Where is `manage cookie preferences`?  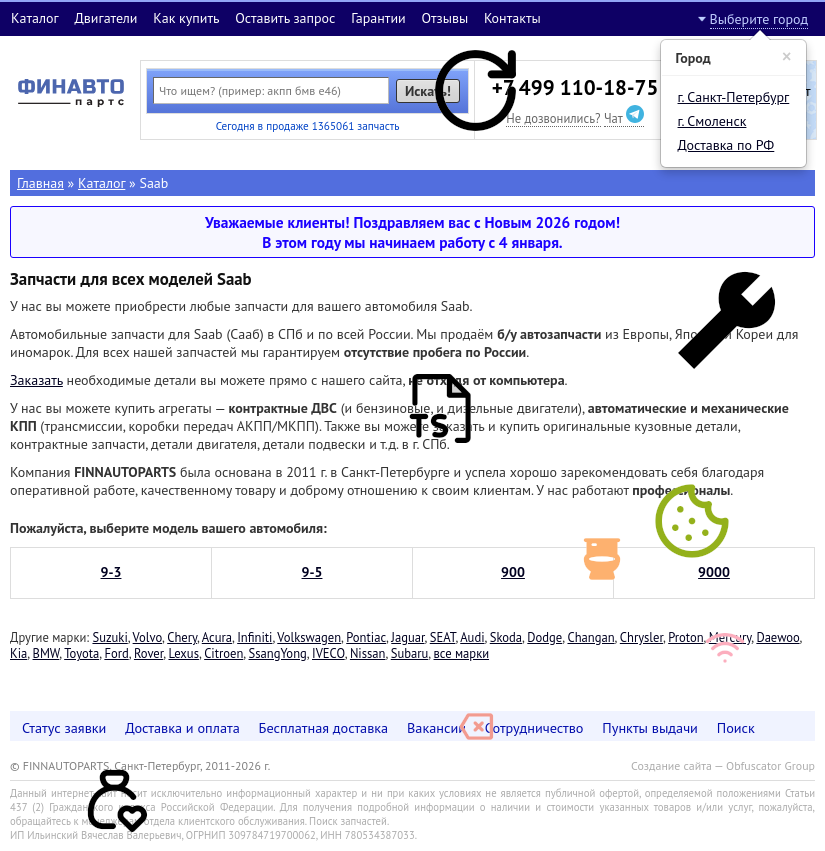 manage cookie preferences is located at coordinates (692, 521).